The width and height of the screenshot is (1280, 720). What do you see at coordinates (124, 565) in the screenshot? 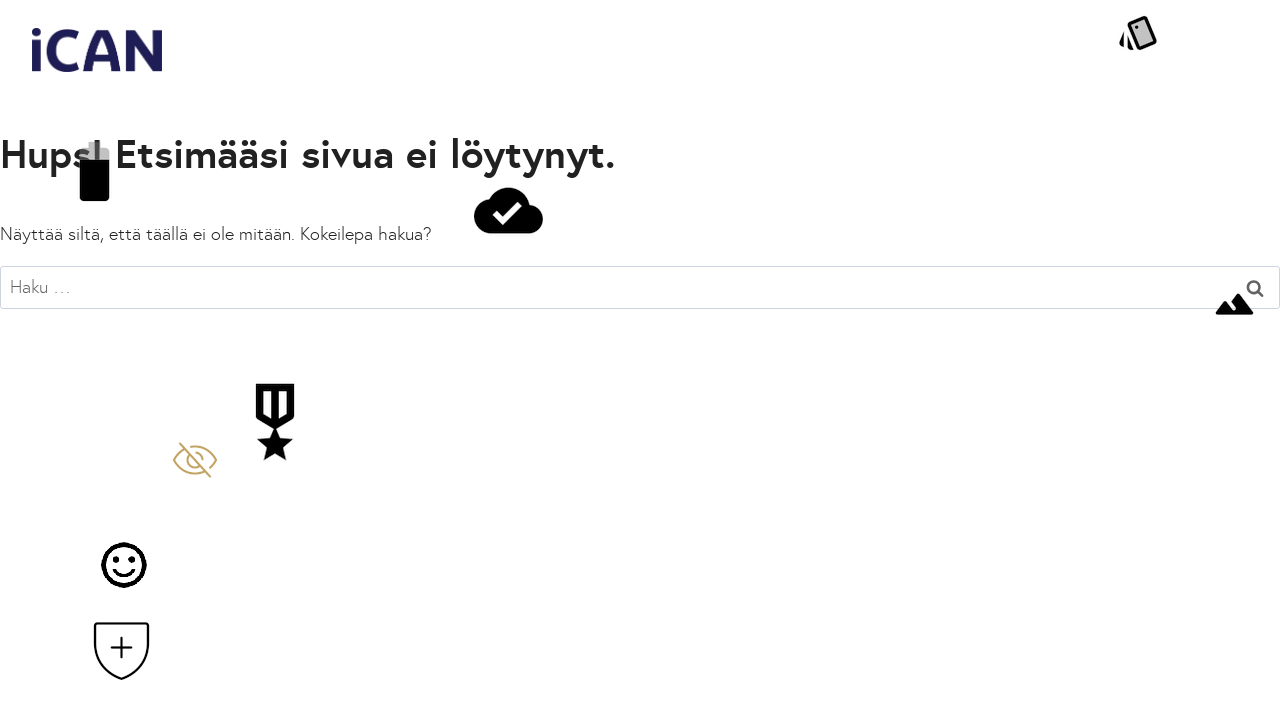
I see `add a reaction or emoji to a message` at bounding box center [124, 565].